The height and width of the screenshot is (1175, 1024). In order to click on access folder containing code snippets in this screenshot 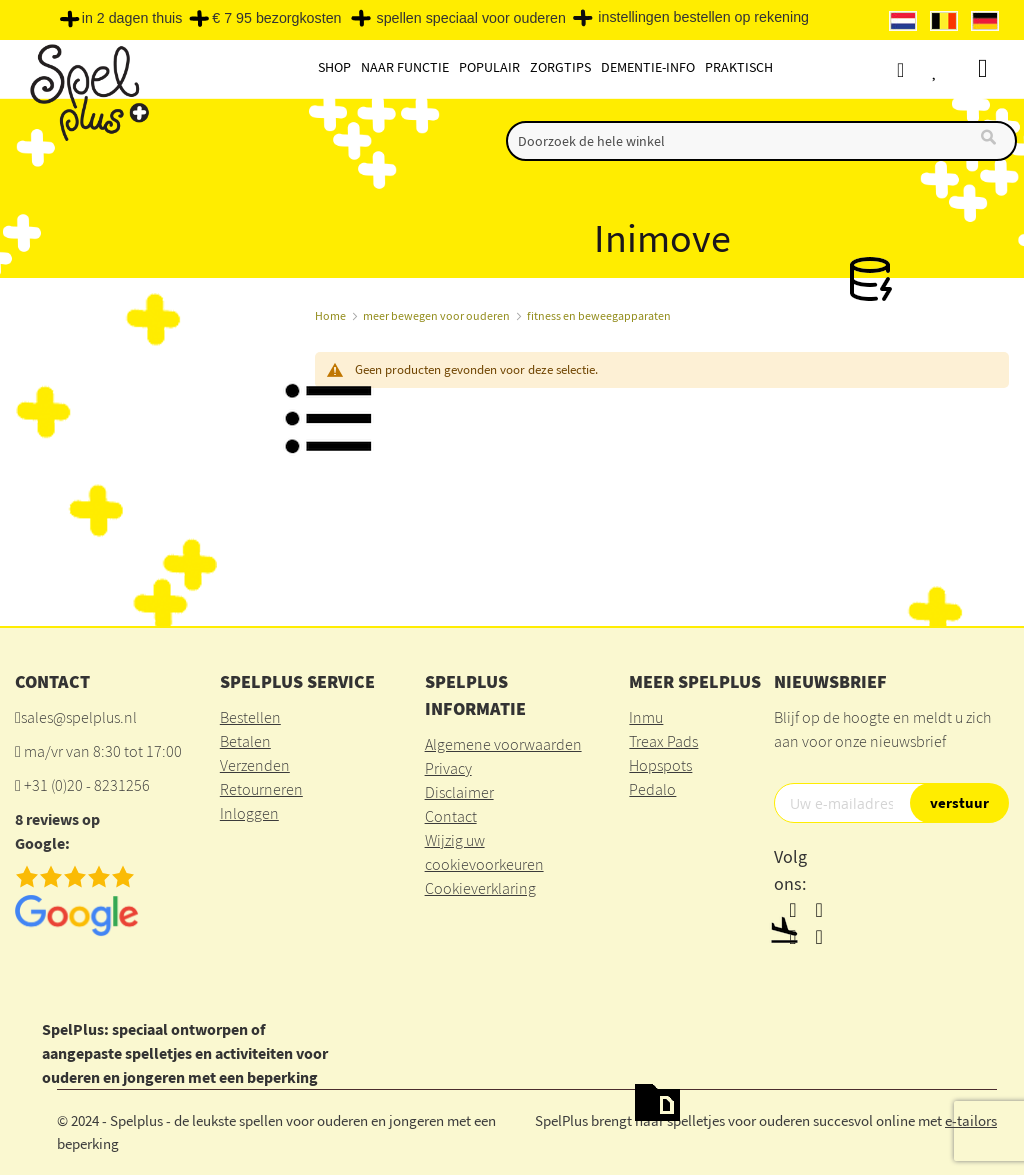, I will do `click(657, 1102)`.